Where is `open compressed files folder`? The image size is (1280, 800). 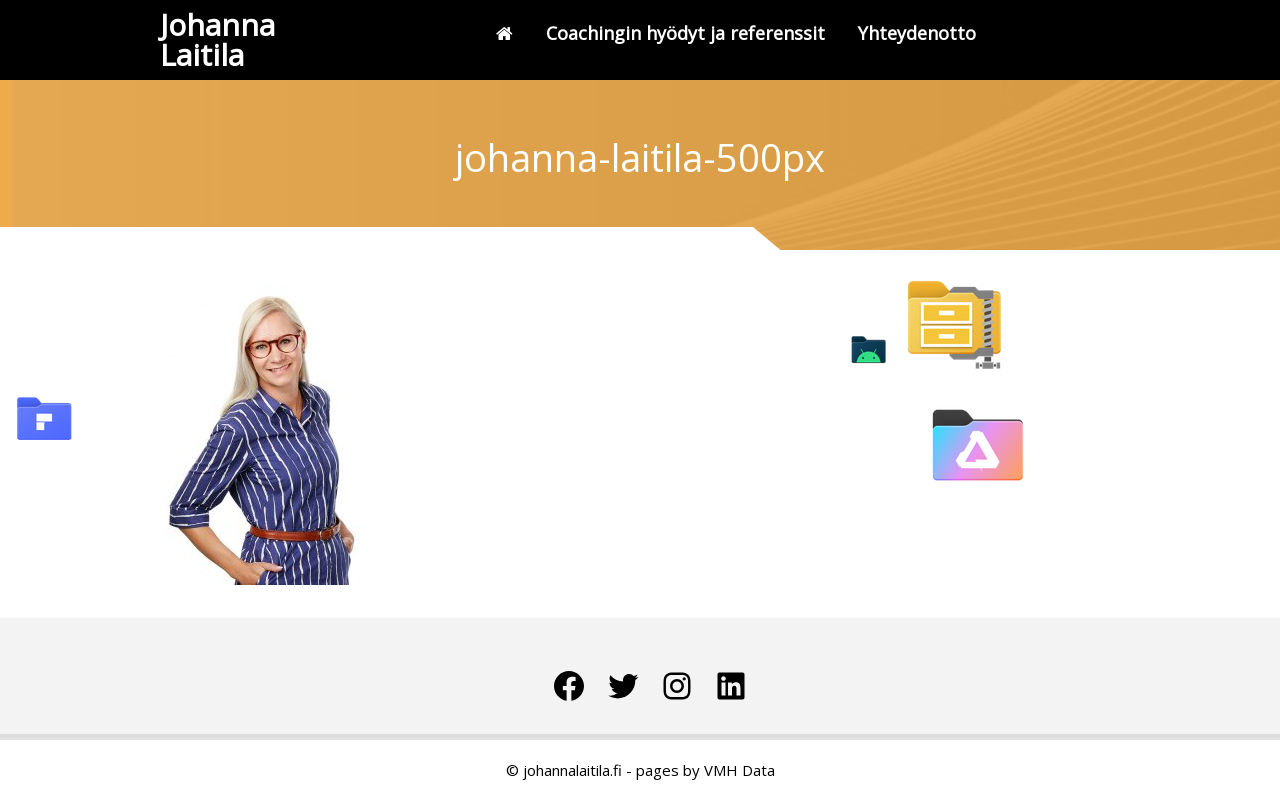
open compressed files folder is located at coordinates (954, 320).